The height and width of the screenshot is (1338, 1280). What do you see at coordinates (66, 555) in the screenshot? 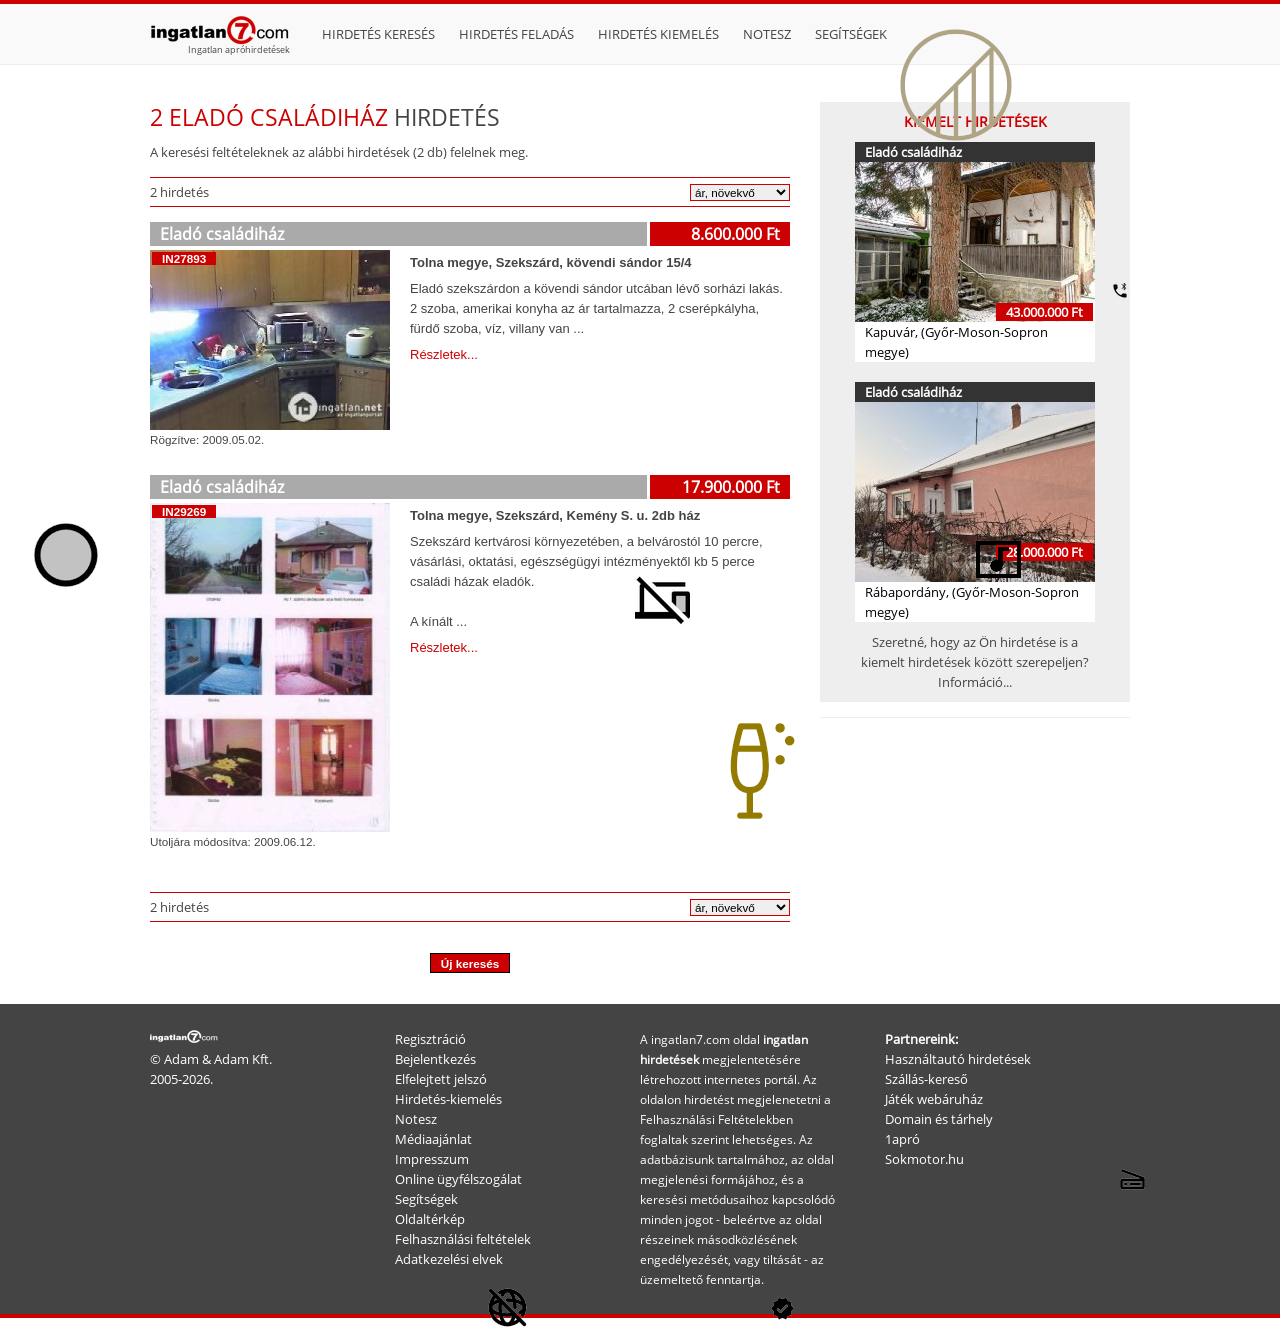
I see `camera lens or photography mode` at bounding box center [66, 555].